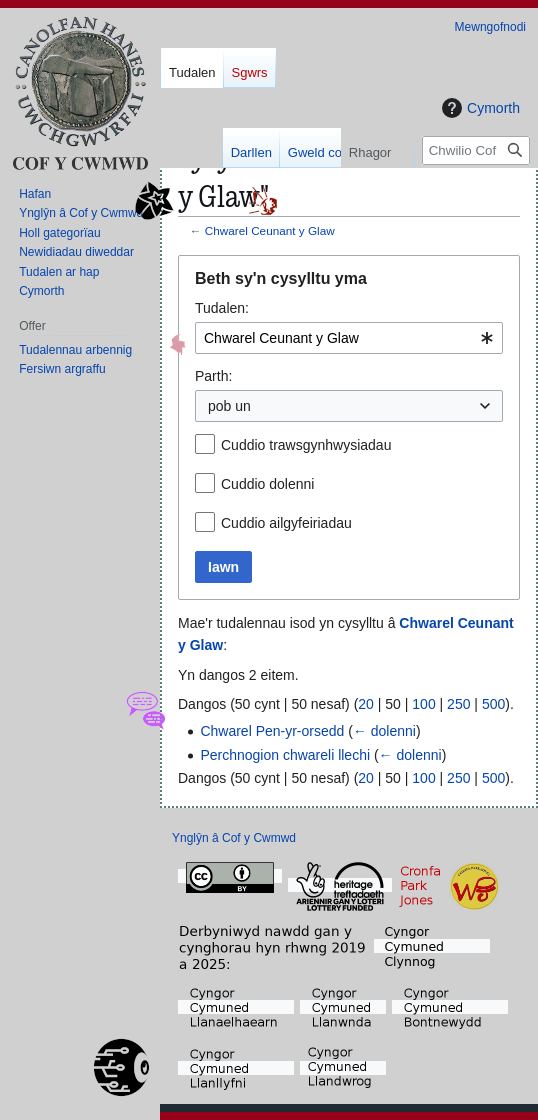 This screenshot has width=538, height=1120. I want to click on select colombia as your country or region, so click(177, 344).